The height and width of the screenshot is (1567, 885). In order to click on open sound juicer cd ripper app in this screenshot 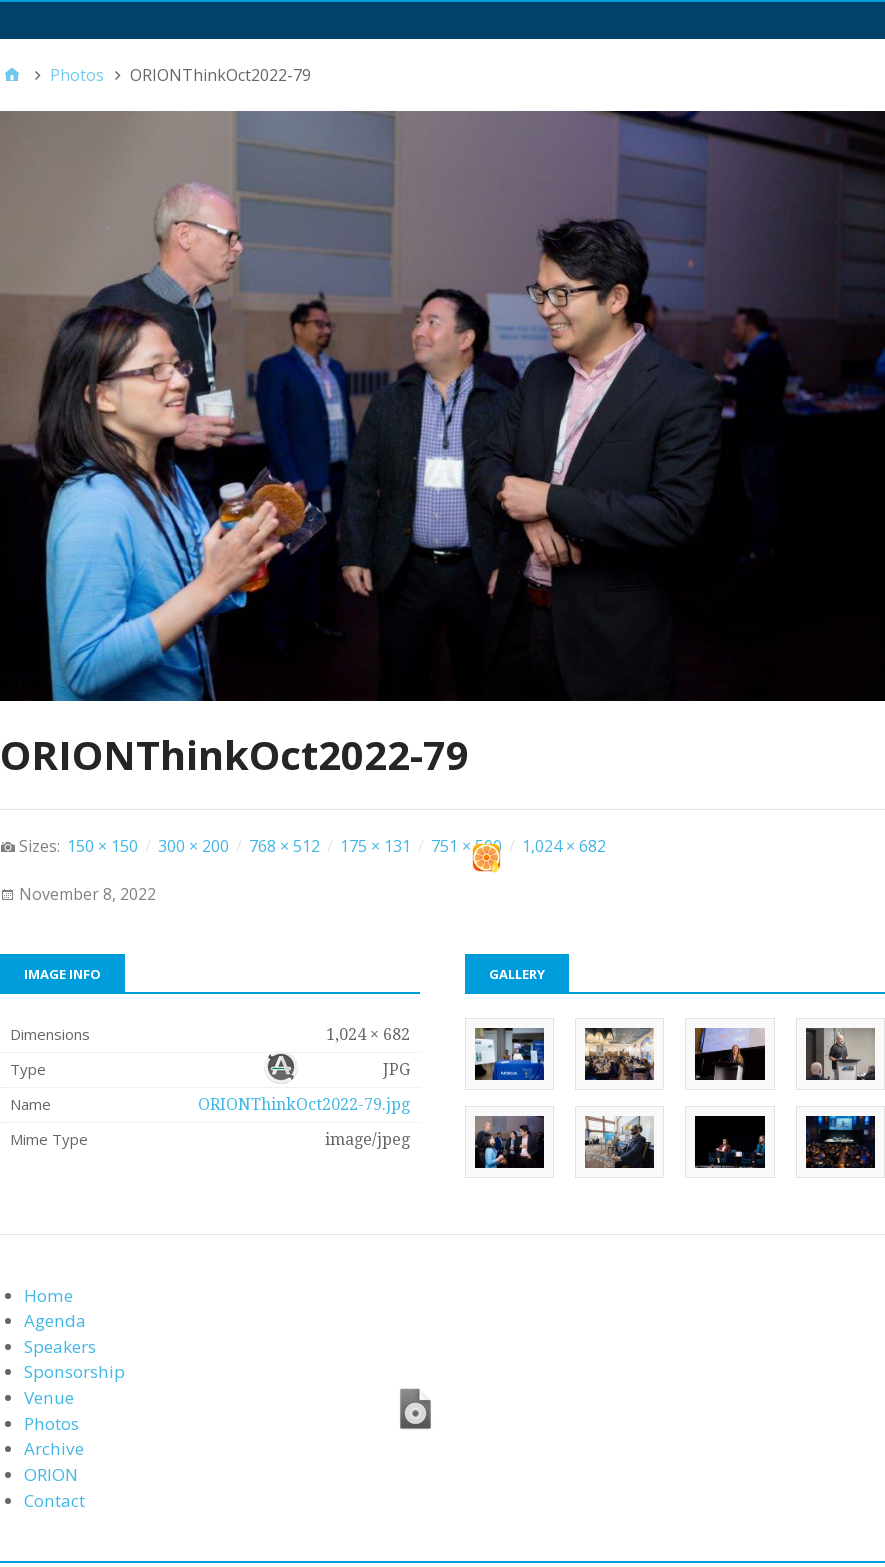, I will do `click(486, 857)`.